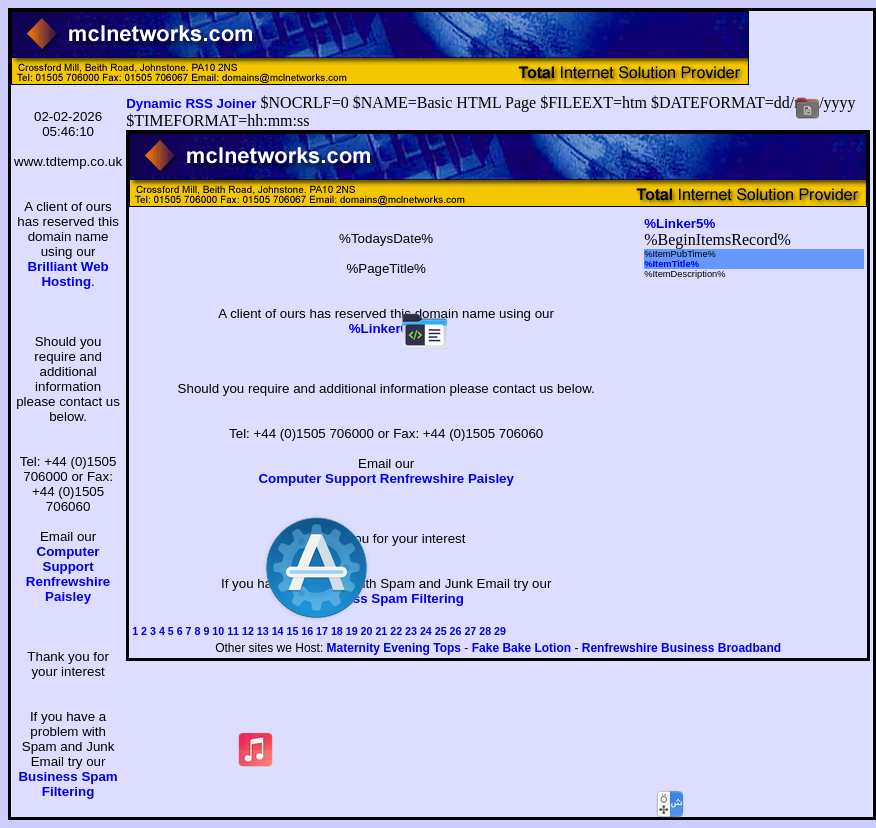  Describe the element at coordinates (424, 332) in the screenshot. I see `open folder containing programming files` at that location.